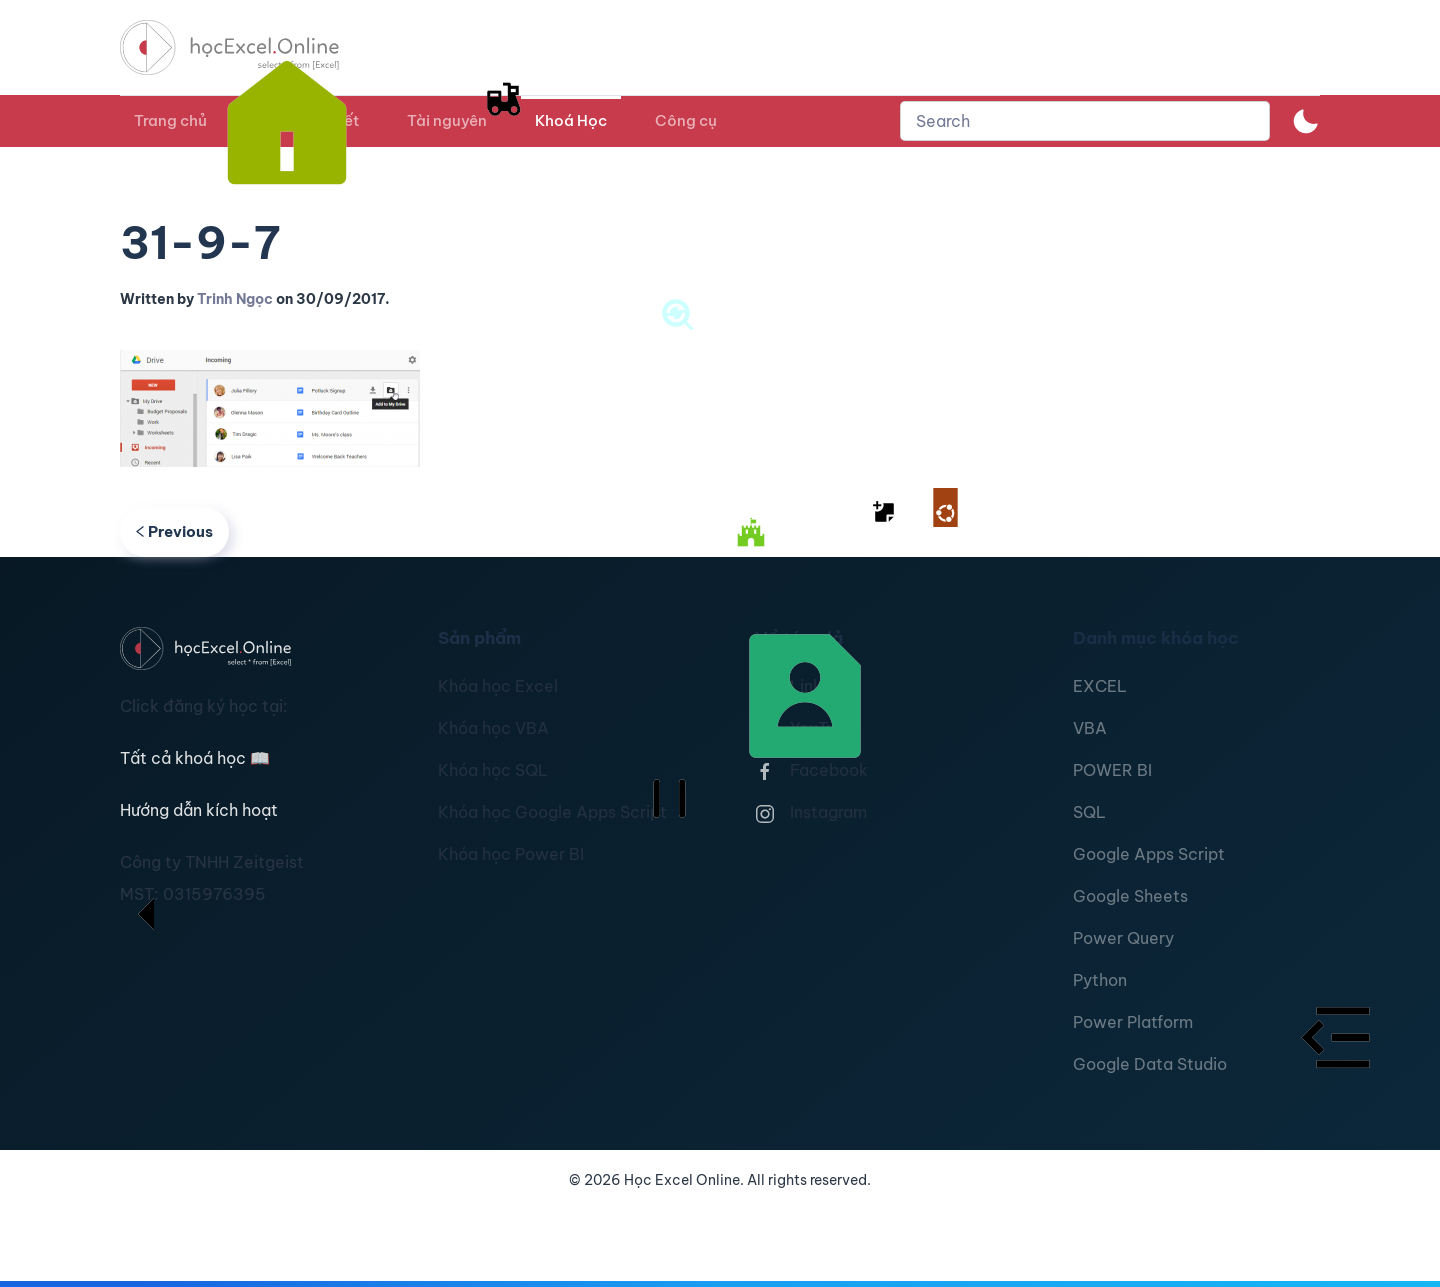 The image size is (1440, 1287). What do you see at coordinates (1335, 1037) in the screenshot?
I see `collapse the sidebar menu` at bounding box center [1335, 1037].